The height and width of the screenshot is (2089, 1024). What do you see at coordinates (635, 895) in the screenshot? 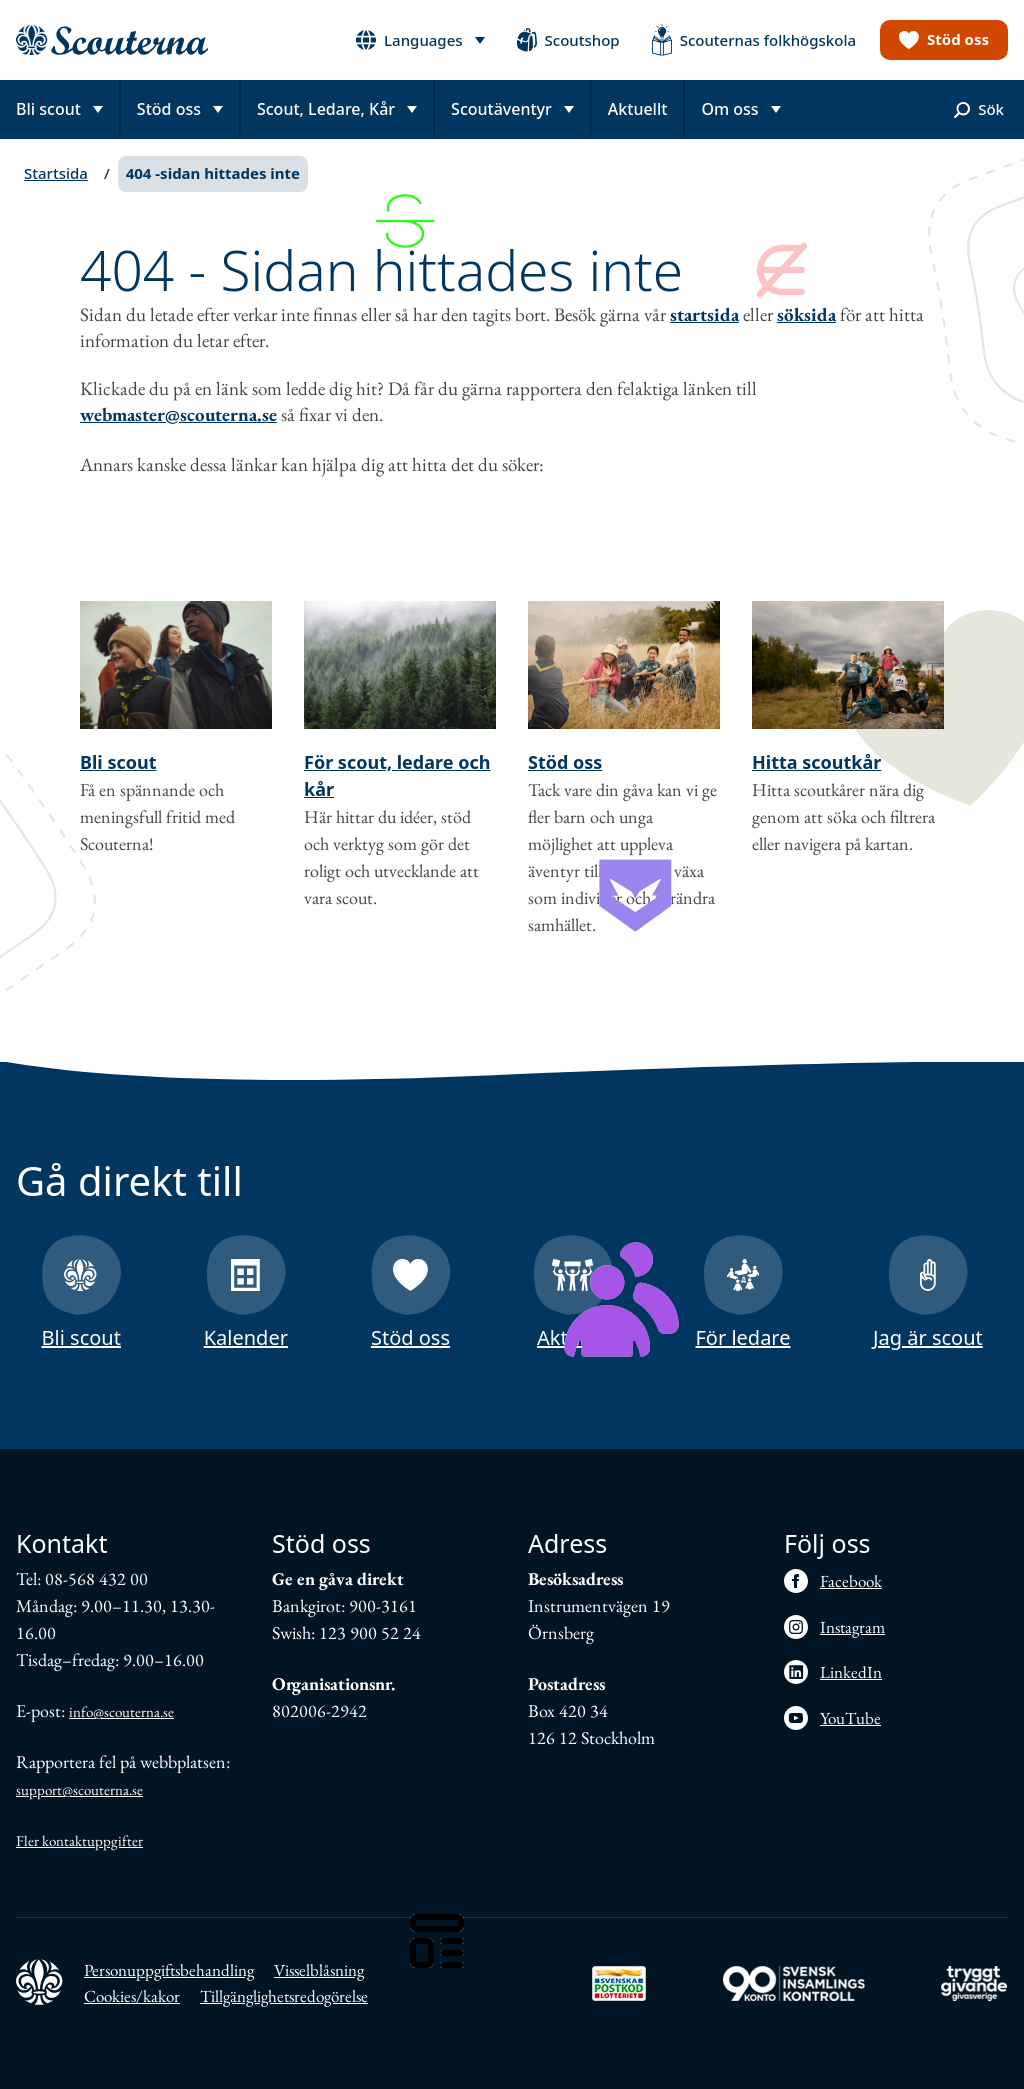
I see `indicates membership in Discord's HypeSquad House of Bravery` at bounding box center [635, 895].